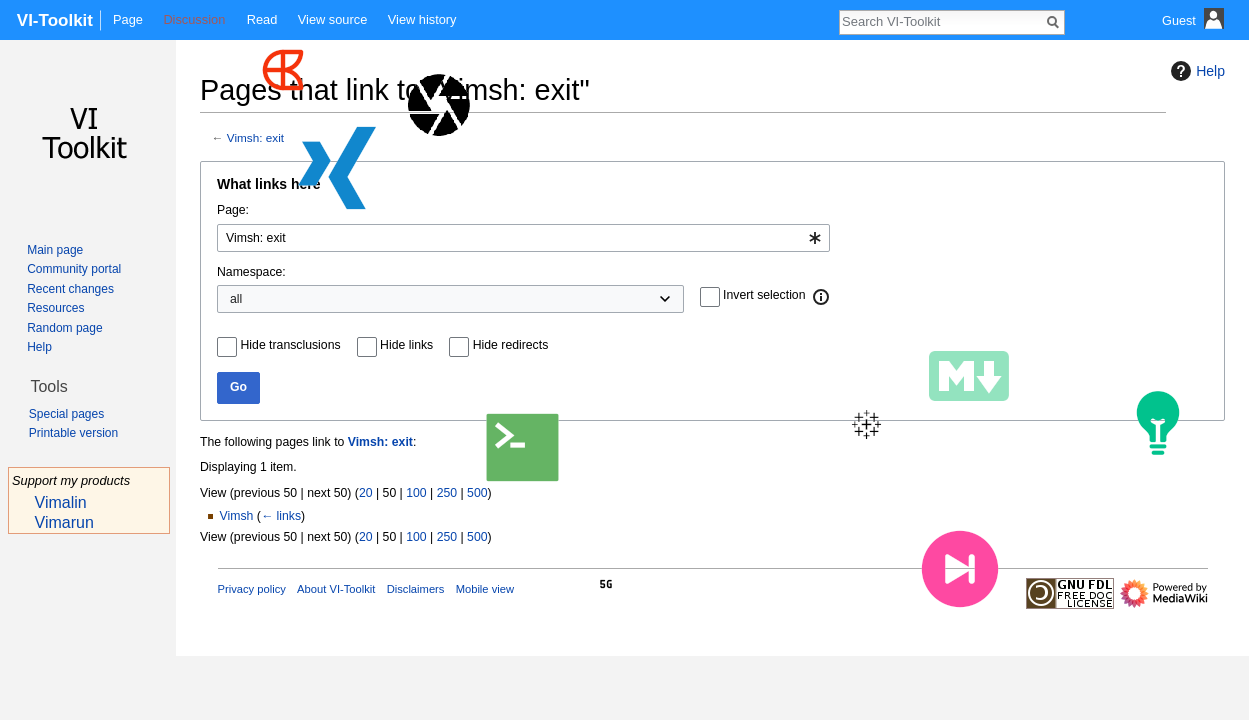 This screenshot has width=1249, height=720. What do you see at coordinates (439, 105) in the screenshot?
I see `open camera to take a photo` at bounding box center [439, 105].